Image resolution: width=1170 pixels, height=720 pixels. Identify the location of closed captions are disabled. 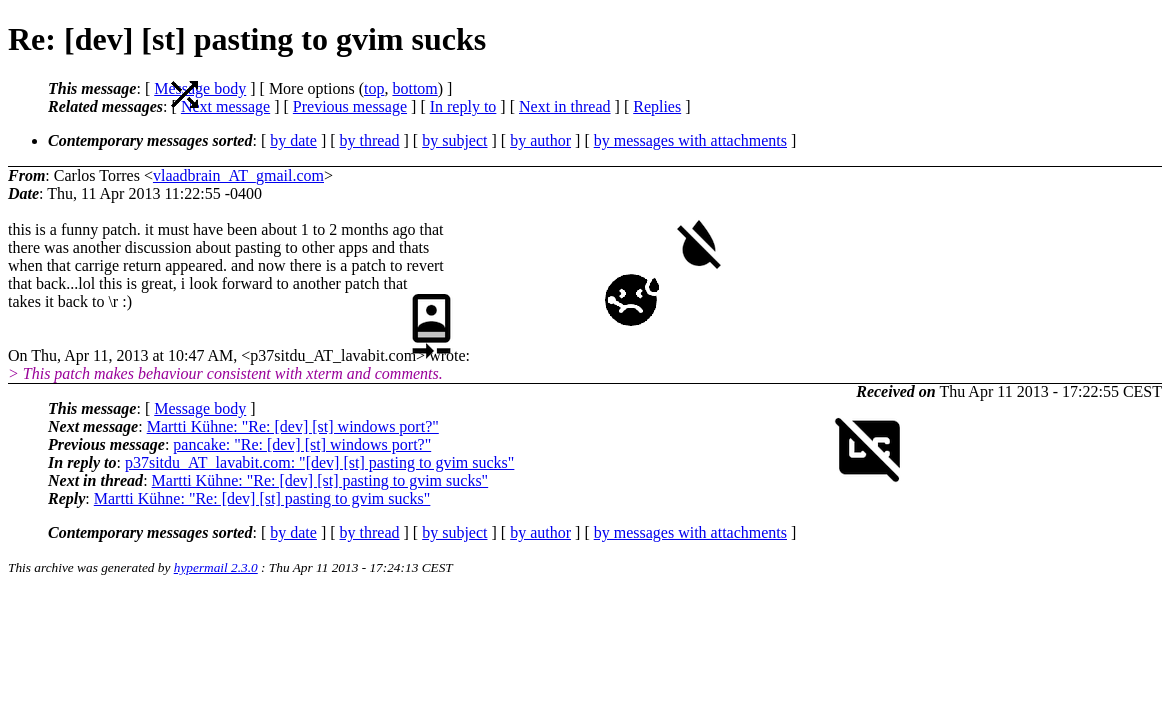
(869, 447).